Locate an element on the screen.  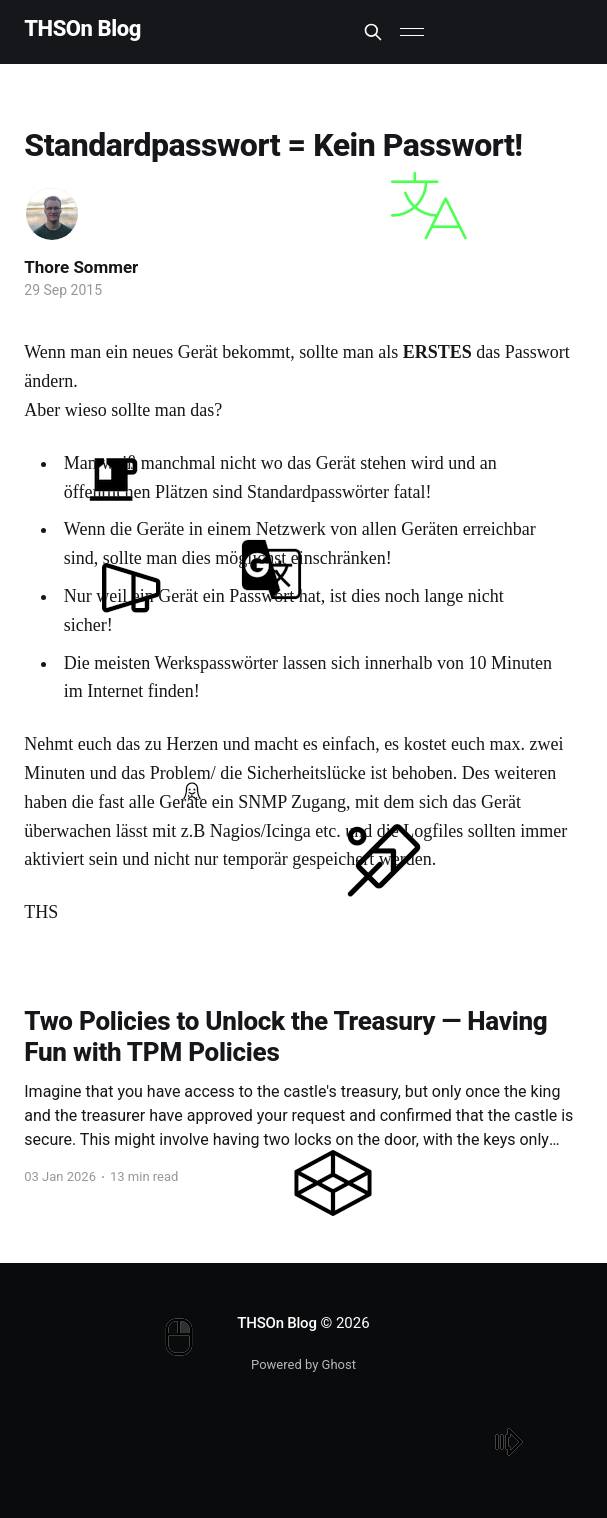
translate text to another language is located at coordinates (426, 207).